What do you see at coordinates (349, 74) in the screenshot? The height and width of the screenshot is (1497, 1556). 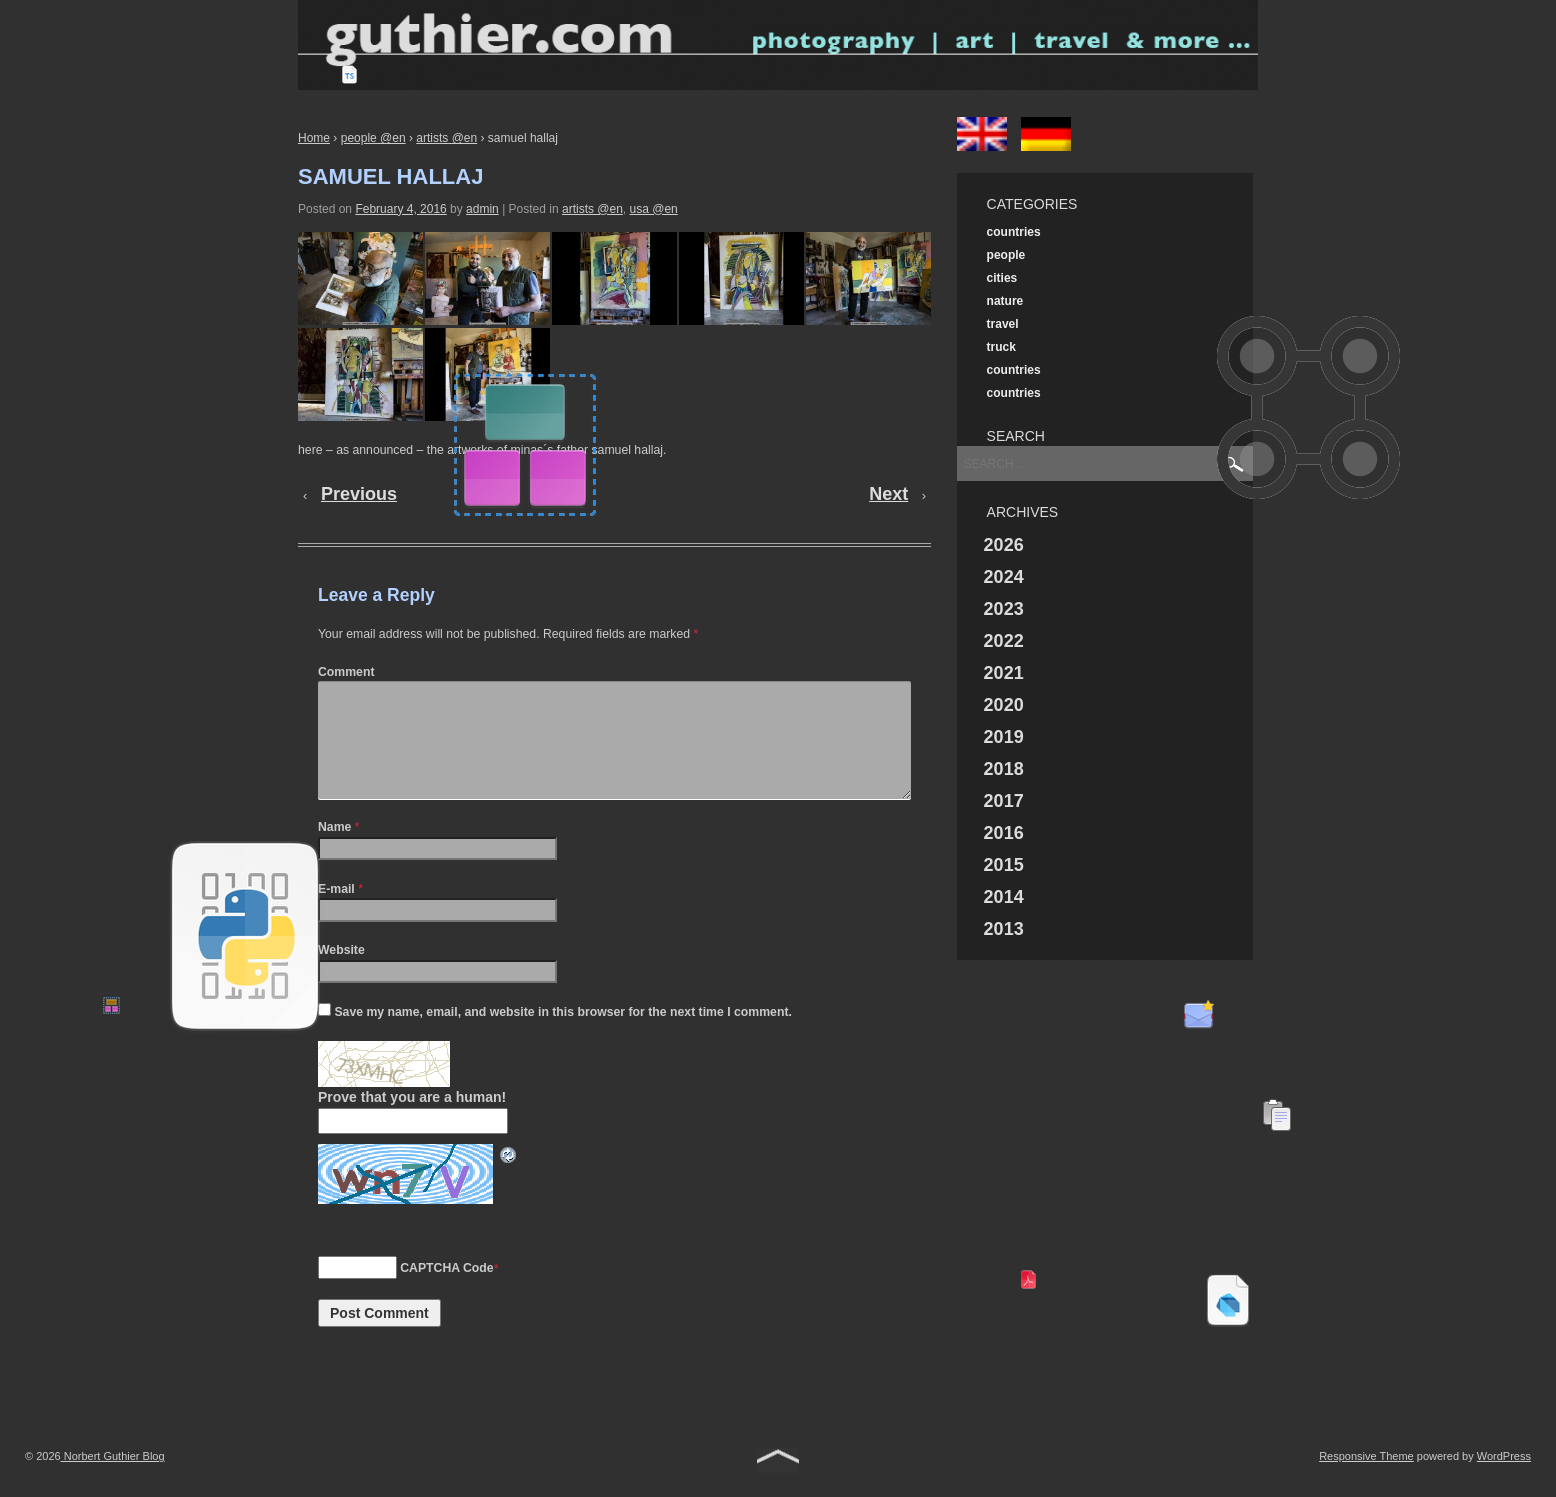 I see `a typescript source code file` at bounding box center [349, 74].